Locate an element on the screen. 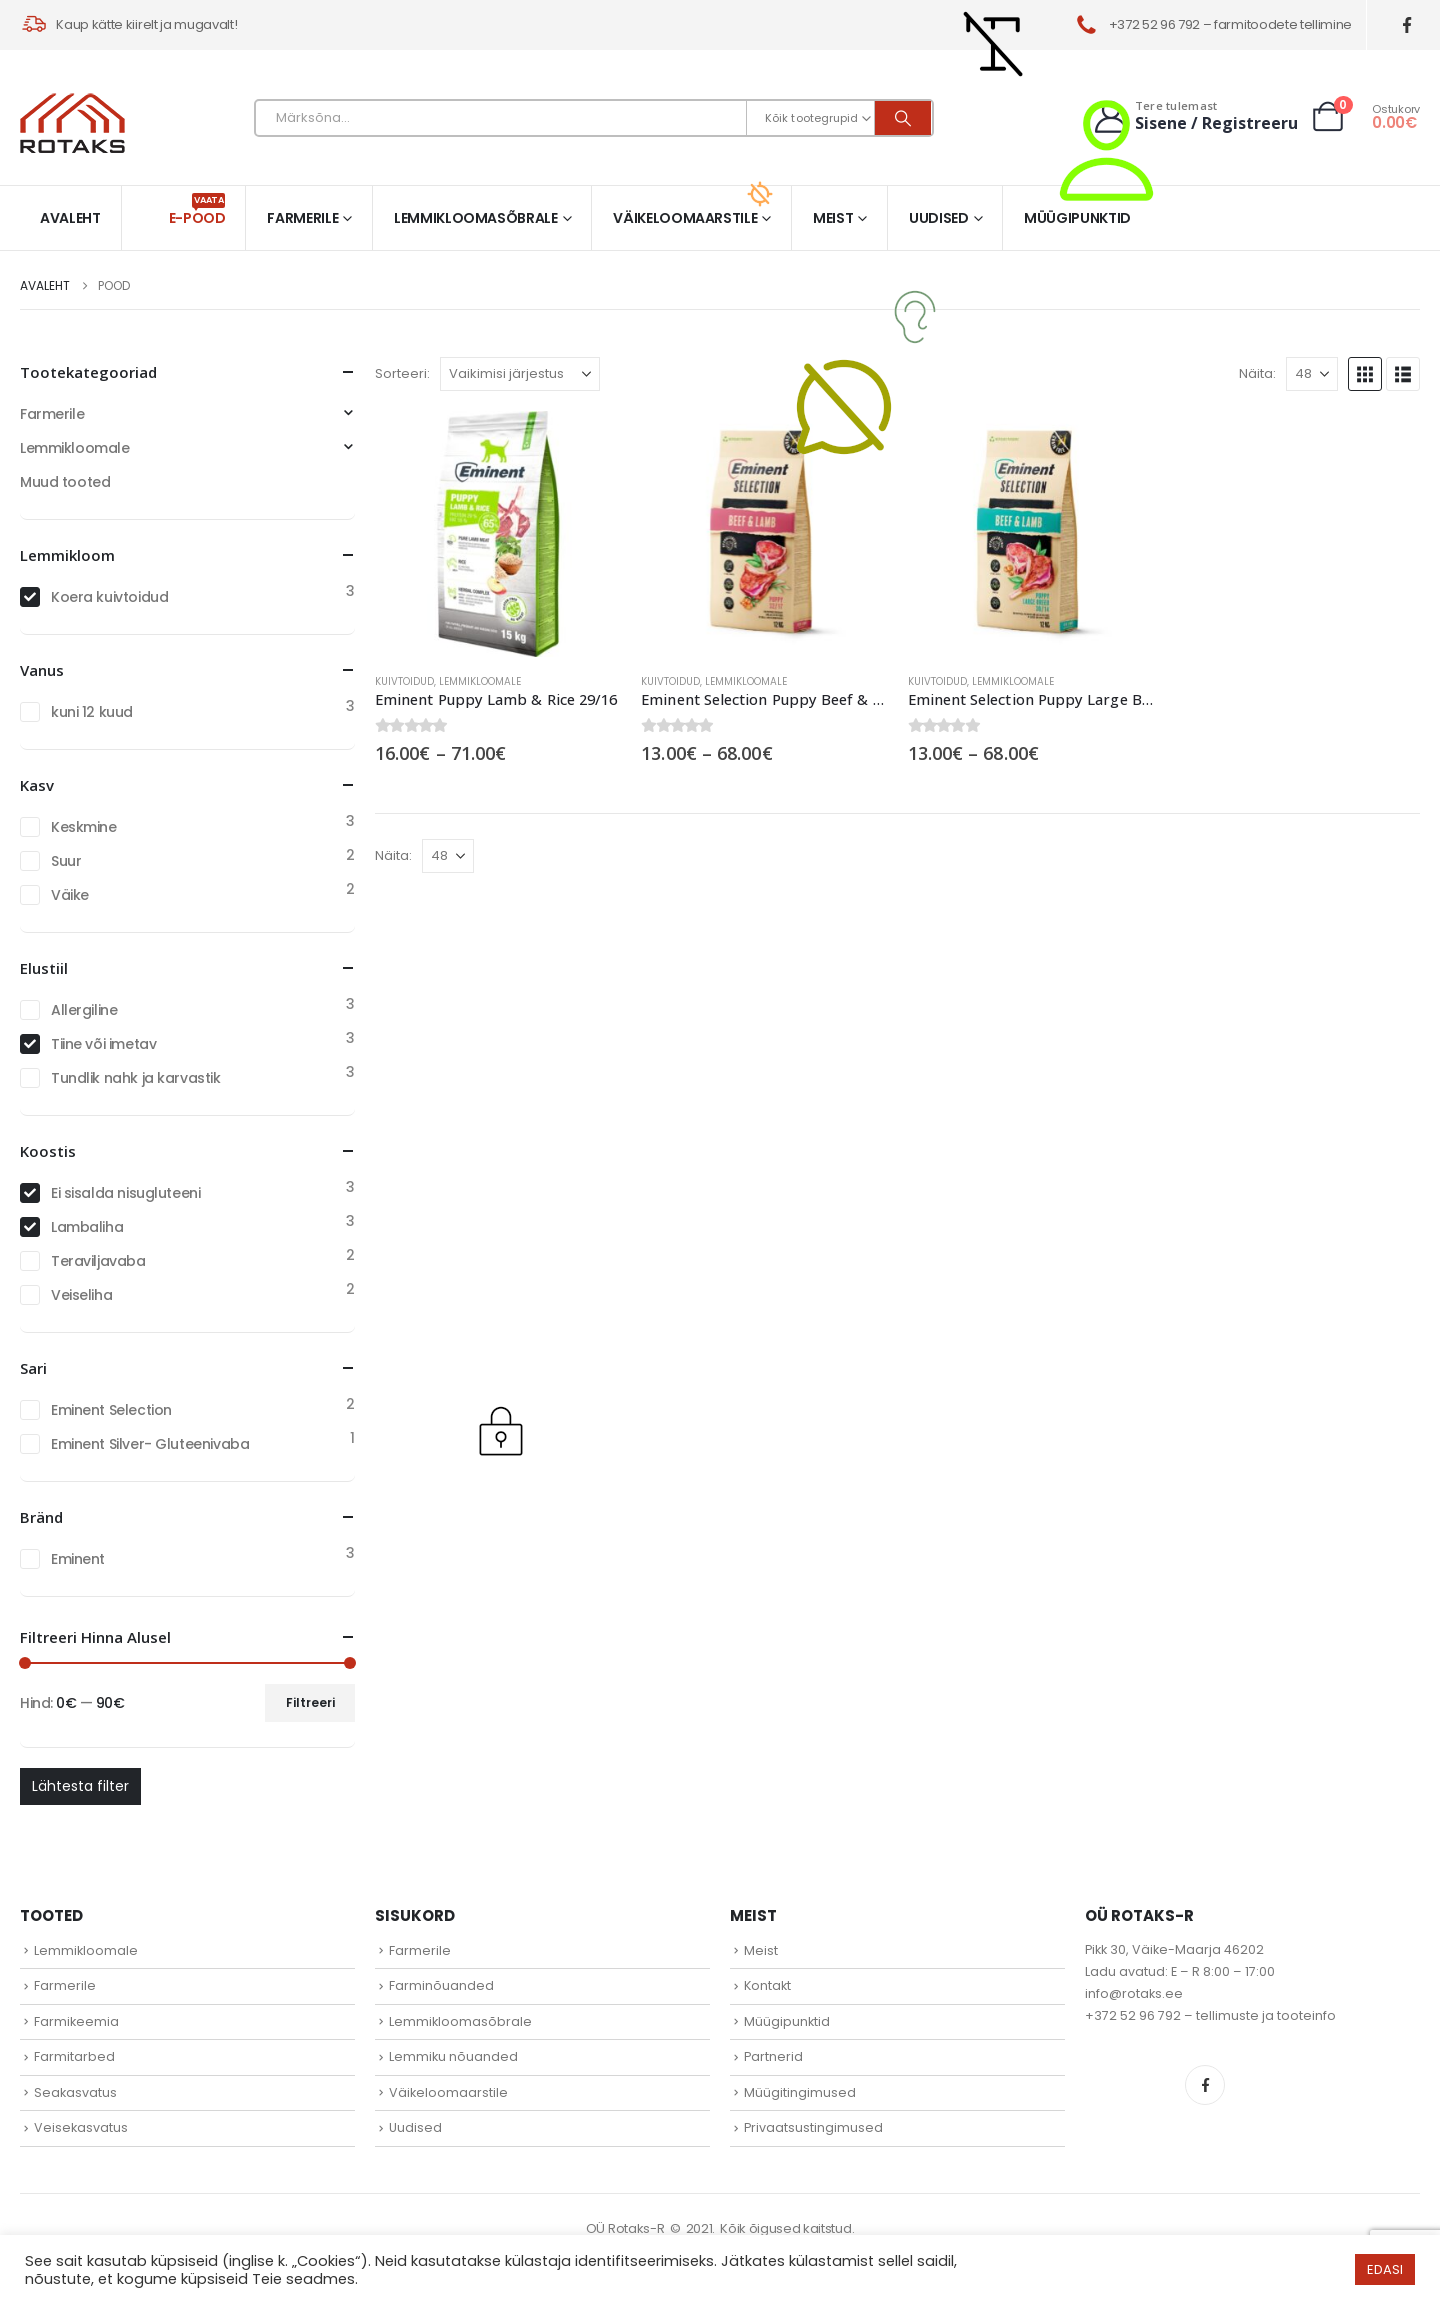 Image resolution: width=1440 pixels, height=2304 pixels. disable text formatting is located at coordinates (993, 44).